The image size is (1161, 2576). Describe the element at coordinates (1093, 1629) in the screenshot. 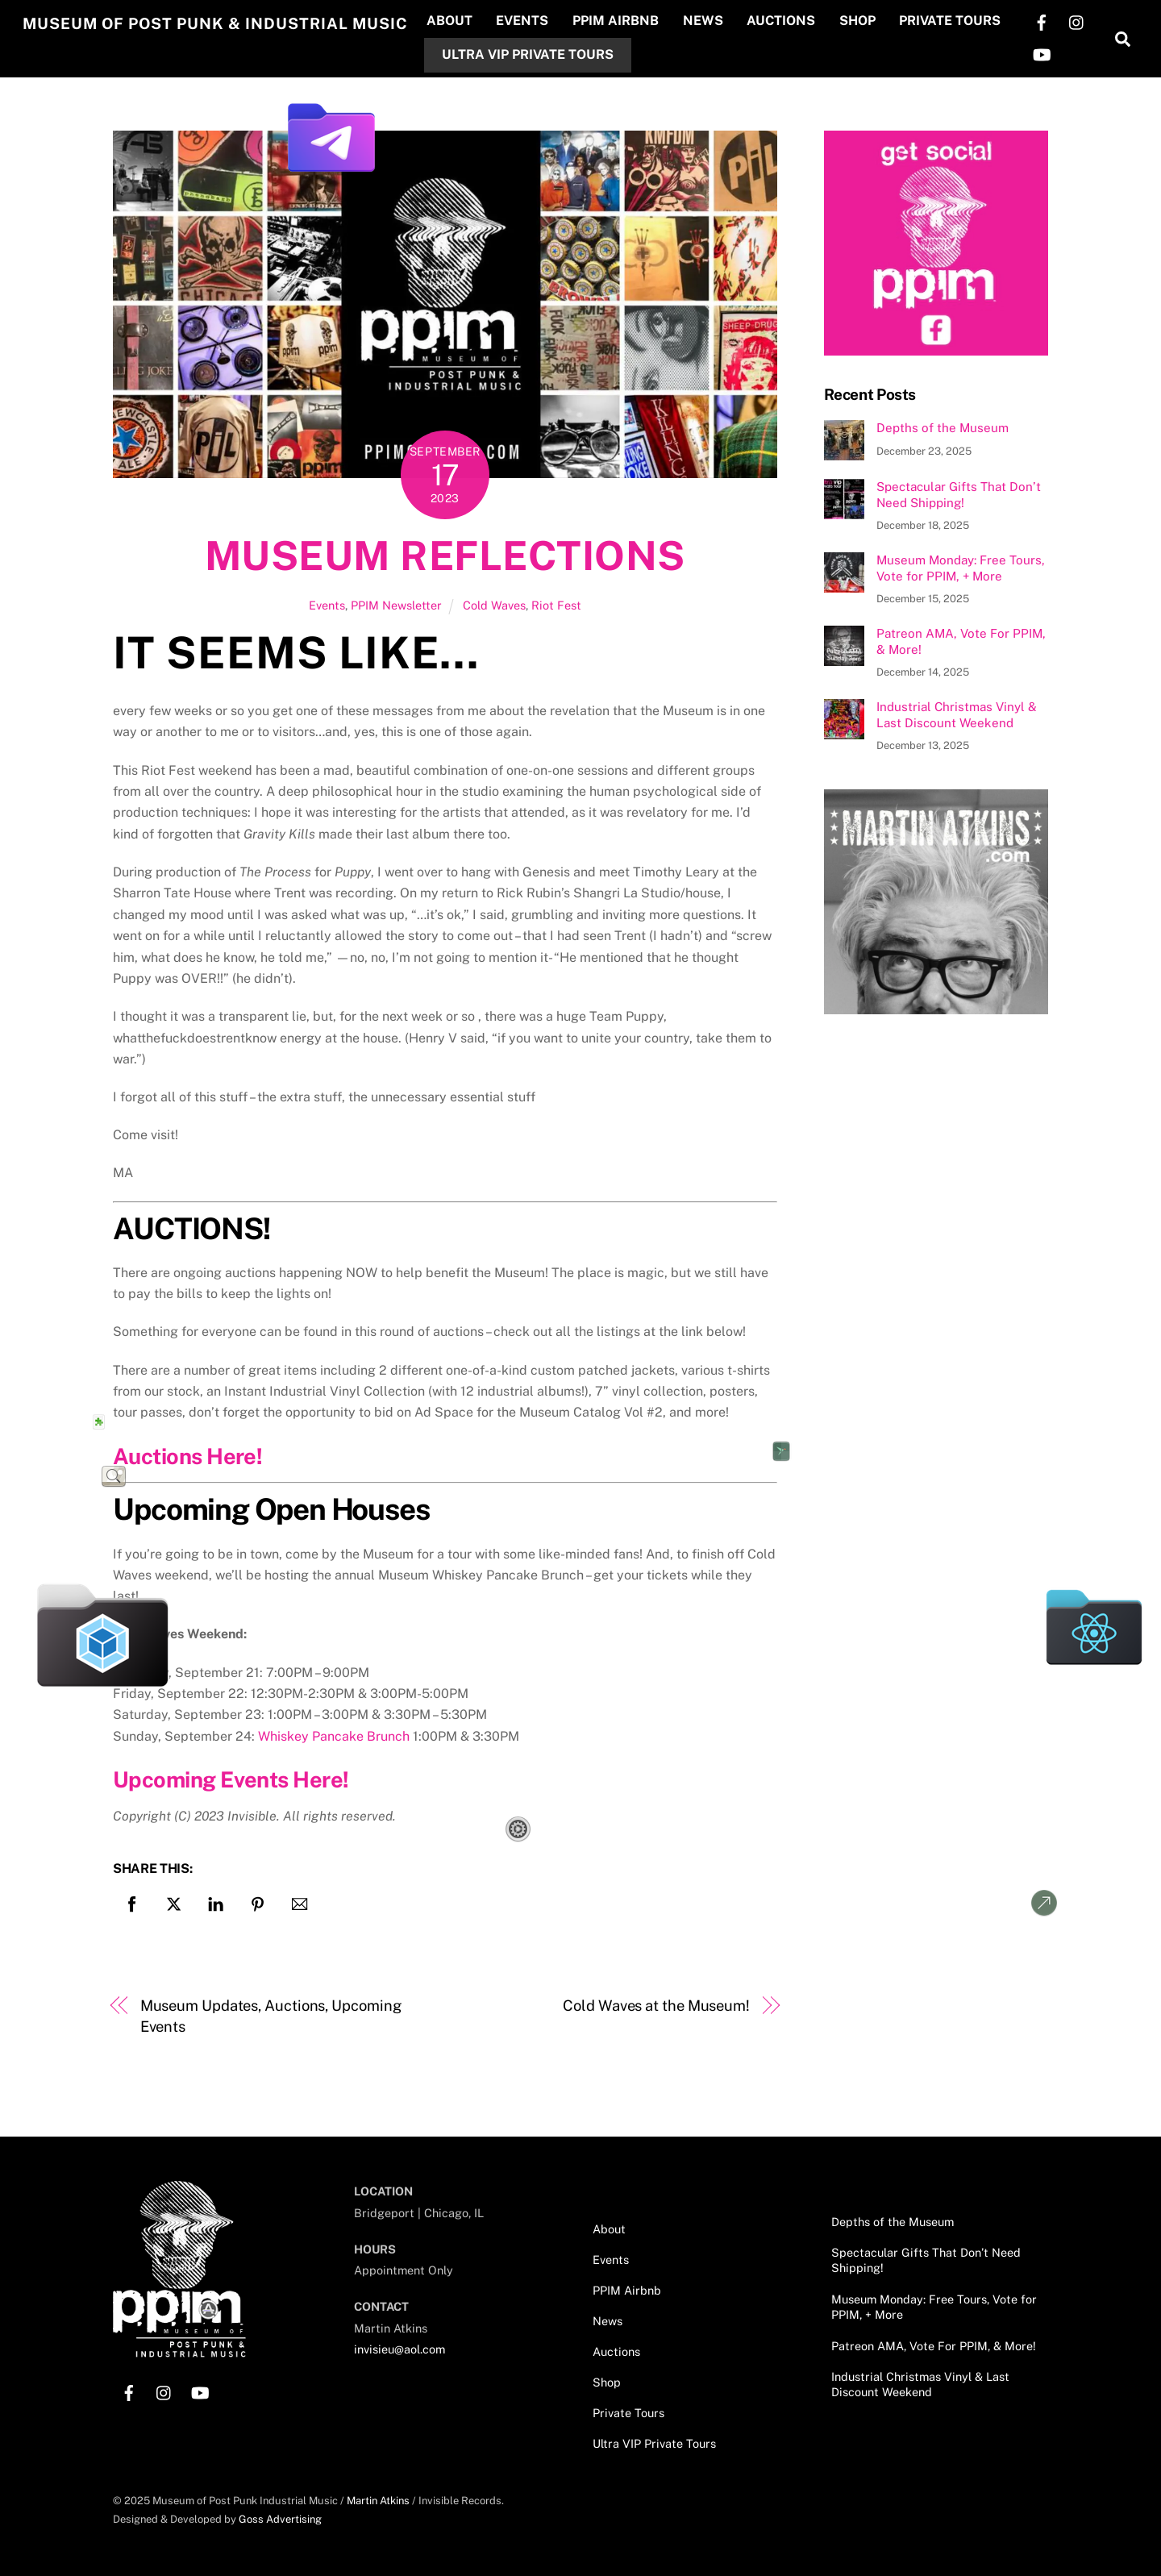

I see `open react project folder` at that location.